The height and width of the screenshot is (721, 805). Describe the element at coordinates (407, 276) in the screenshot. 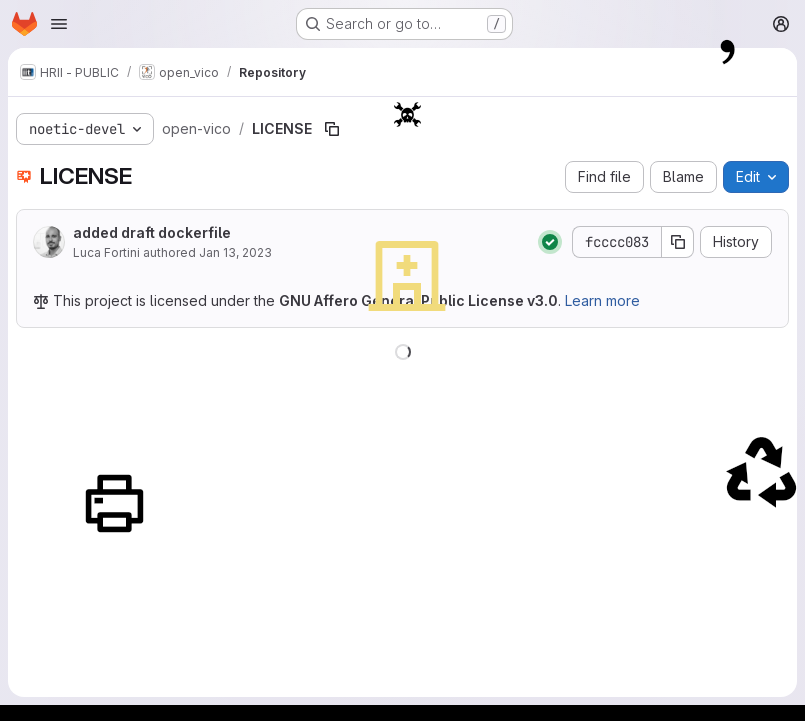

I see `find nearby hospitals` at that location.